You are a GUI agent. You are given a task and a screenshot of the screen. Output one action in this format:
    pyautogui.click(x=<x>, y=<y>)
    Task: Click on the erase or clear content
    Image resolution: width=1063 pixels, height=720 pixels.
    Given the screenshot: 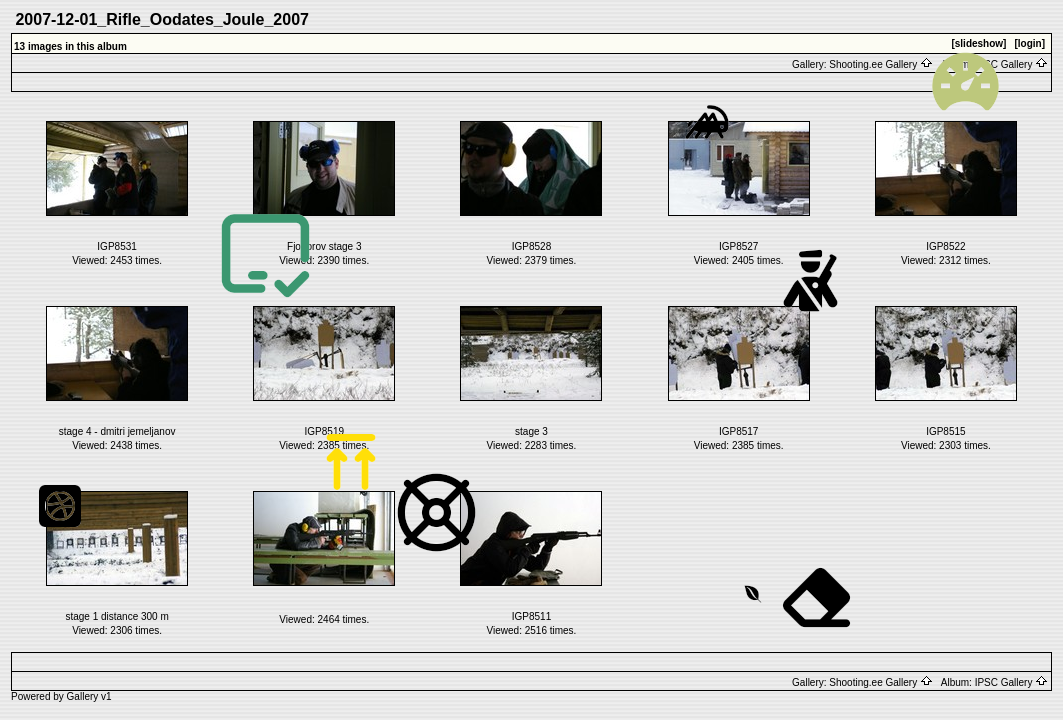 What is the action you would take?
    pyautogui.click(x=818, y=599)
    